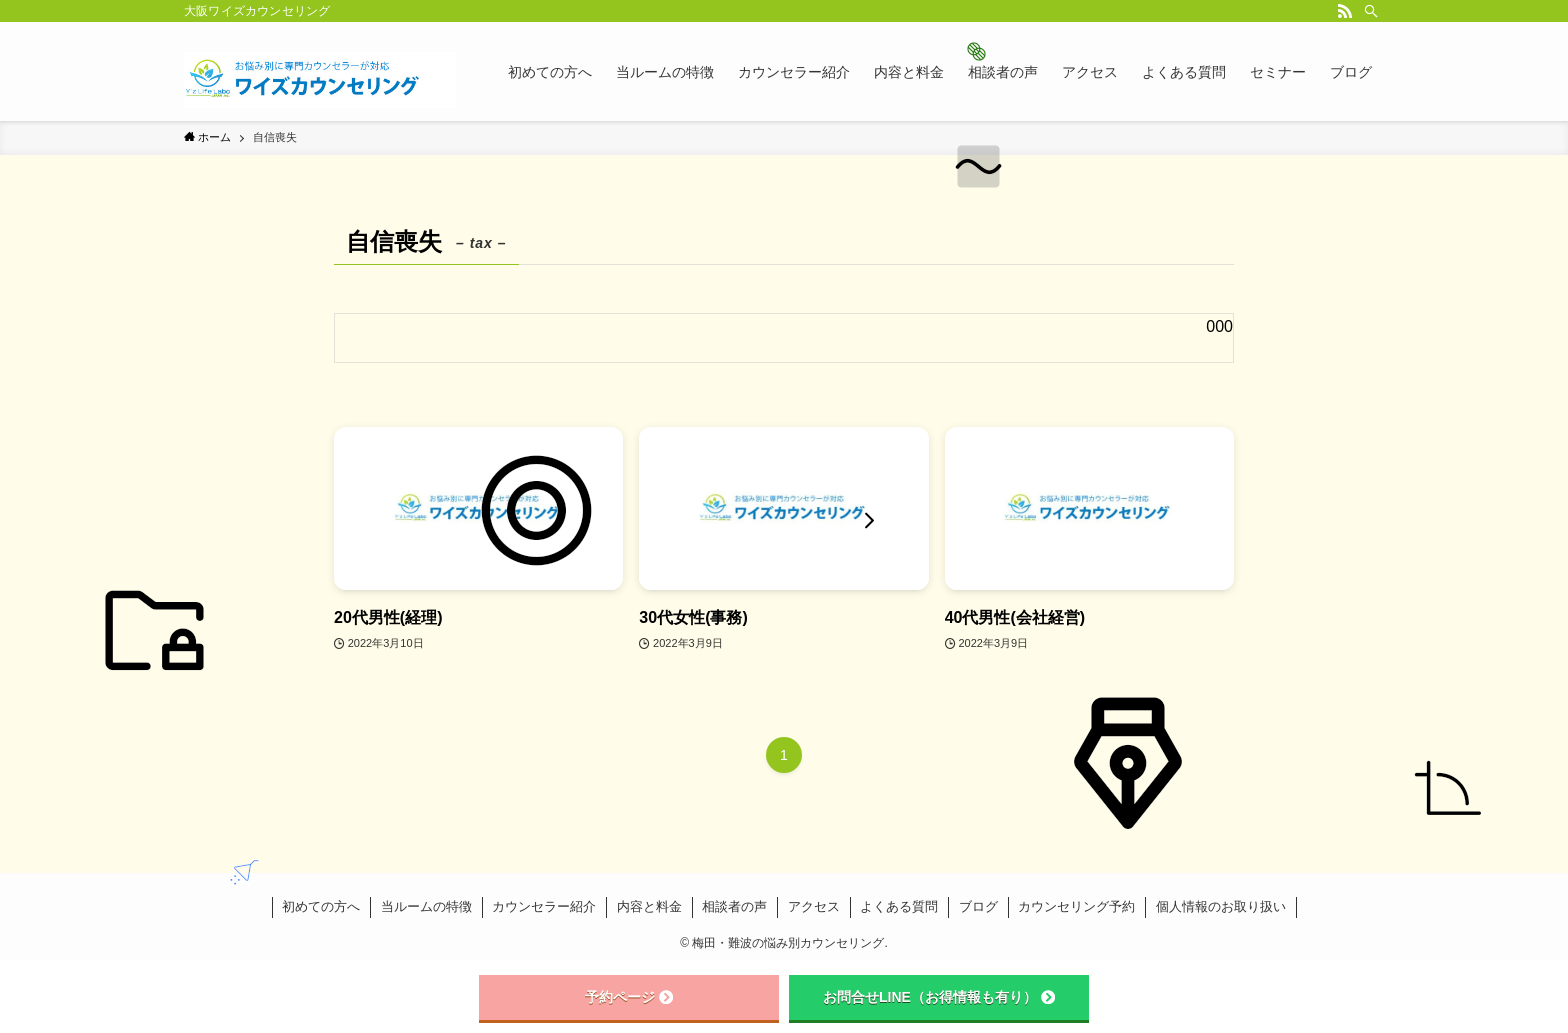 The image size is (1568, 1033). Describe the element at coordinates (978, 166) in the screenshot. I see `indicates approximate or similar value` at that location.